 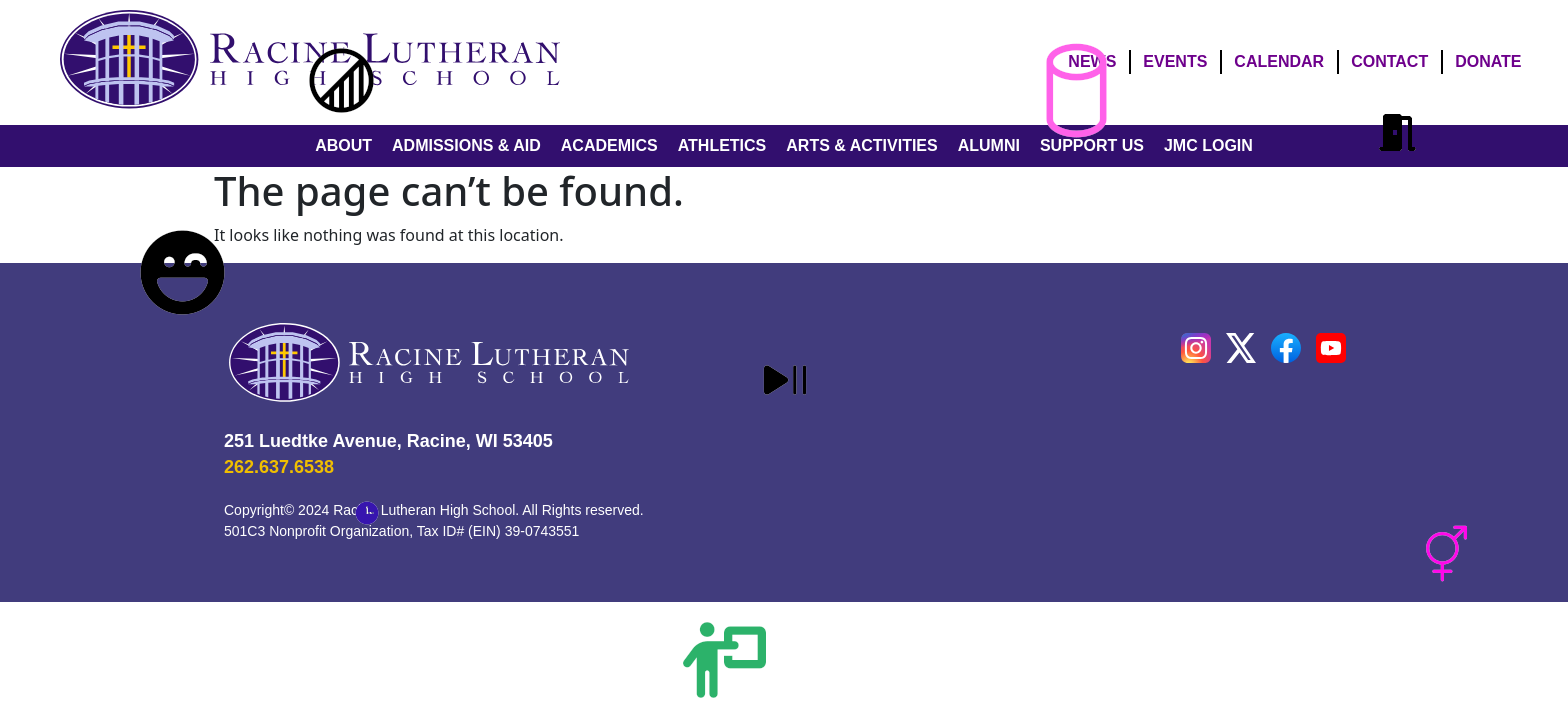 I want to click on access presentation or teaching mode, so click(x=724, y=660).